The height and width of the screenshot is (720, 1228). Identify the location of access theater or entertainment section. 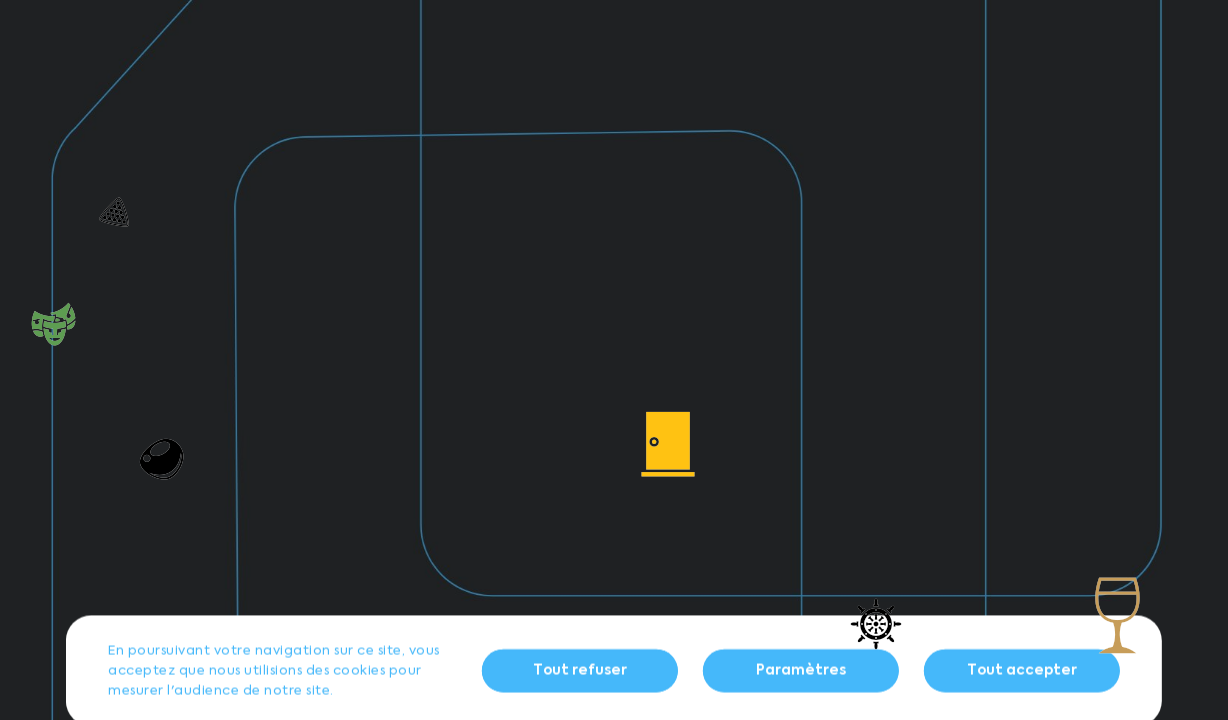
(53, 323).